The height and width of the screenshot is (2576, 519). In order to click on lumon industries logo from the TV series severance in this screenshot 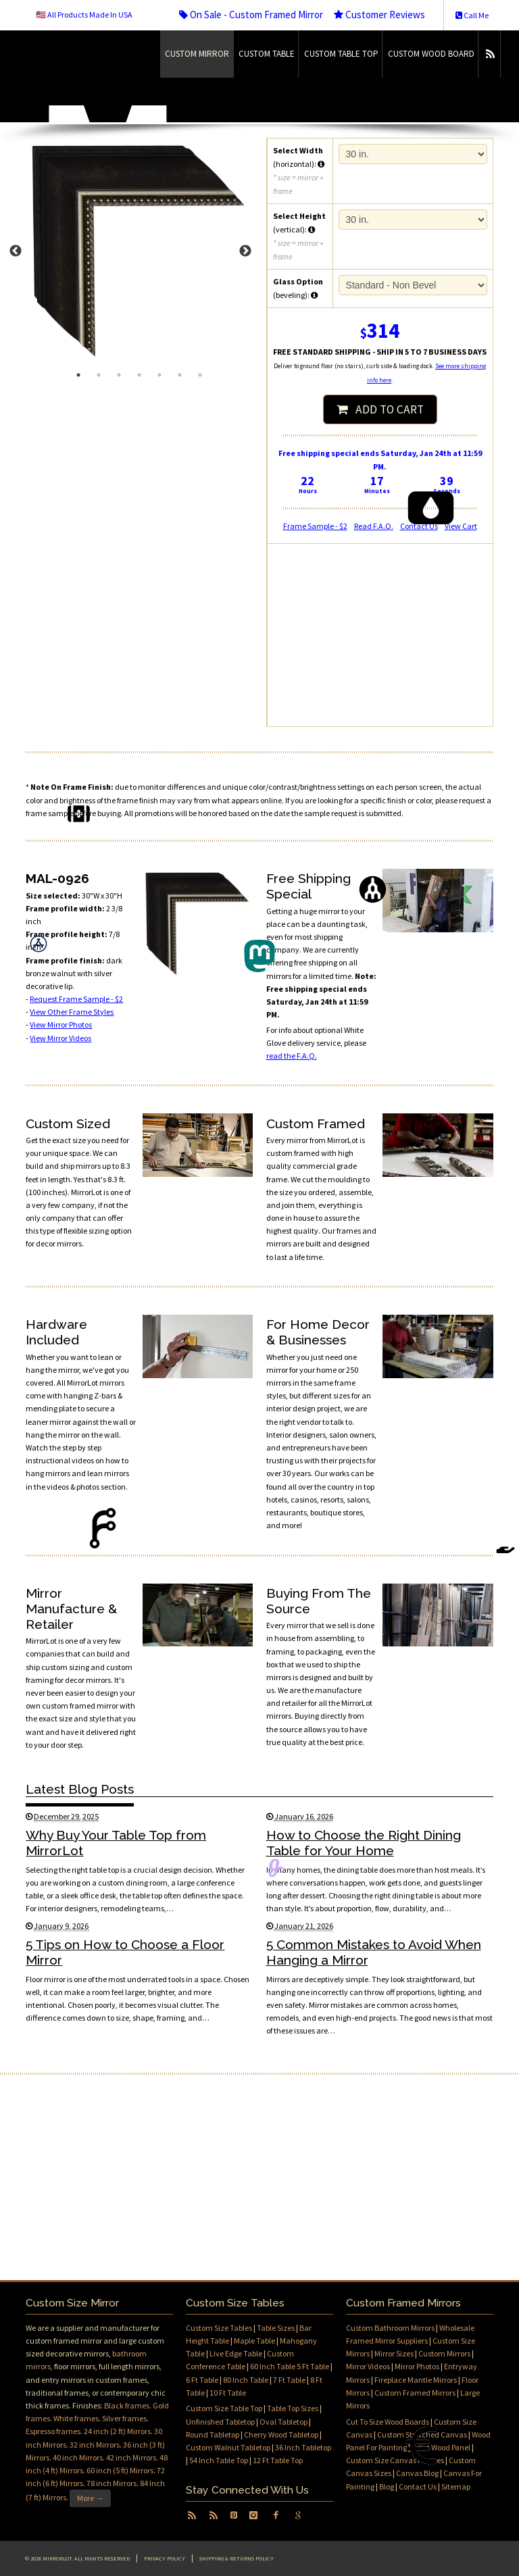, I will do `click(430, 509)`.